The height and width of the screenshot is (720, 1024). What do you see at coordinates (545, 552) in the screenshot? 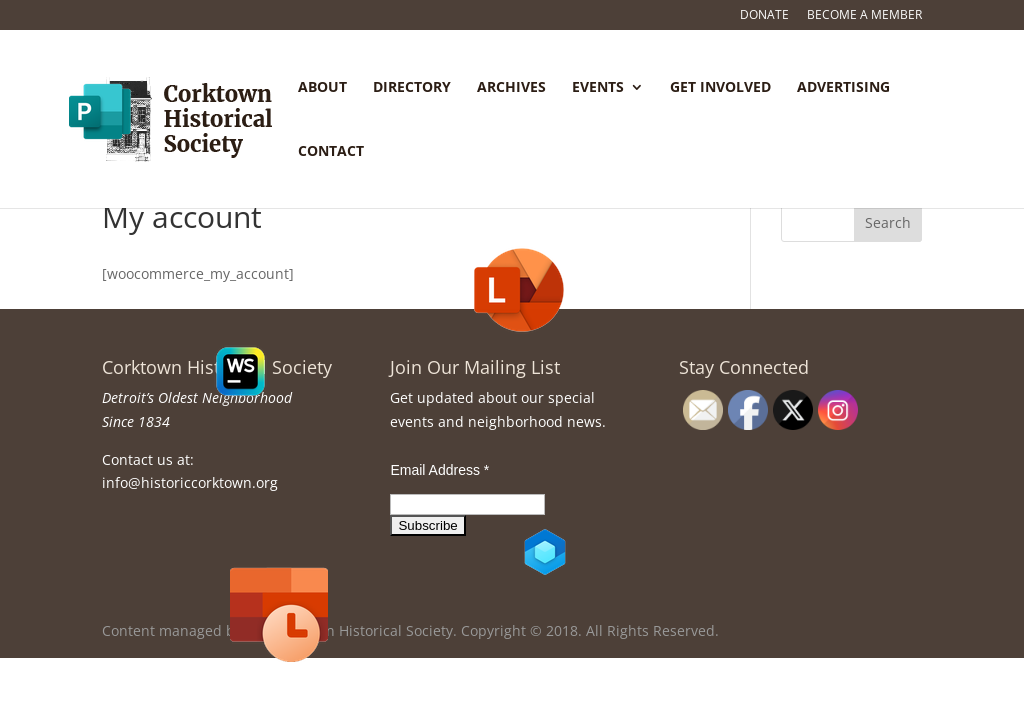
I see `open assist2 application` at bounding box center [545, 552].